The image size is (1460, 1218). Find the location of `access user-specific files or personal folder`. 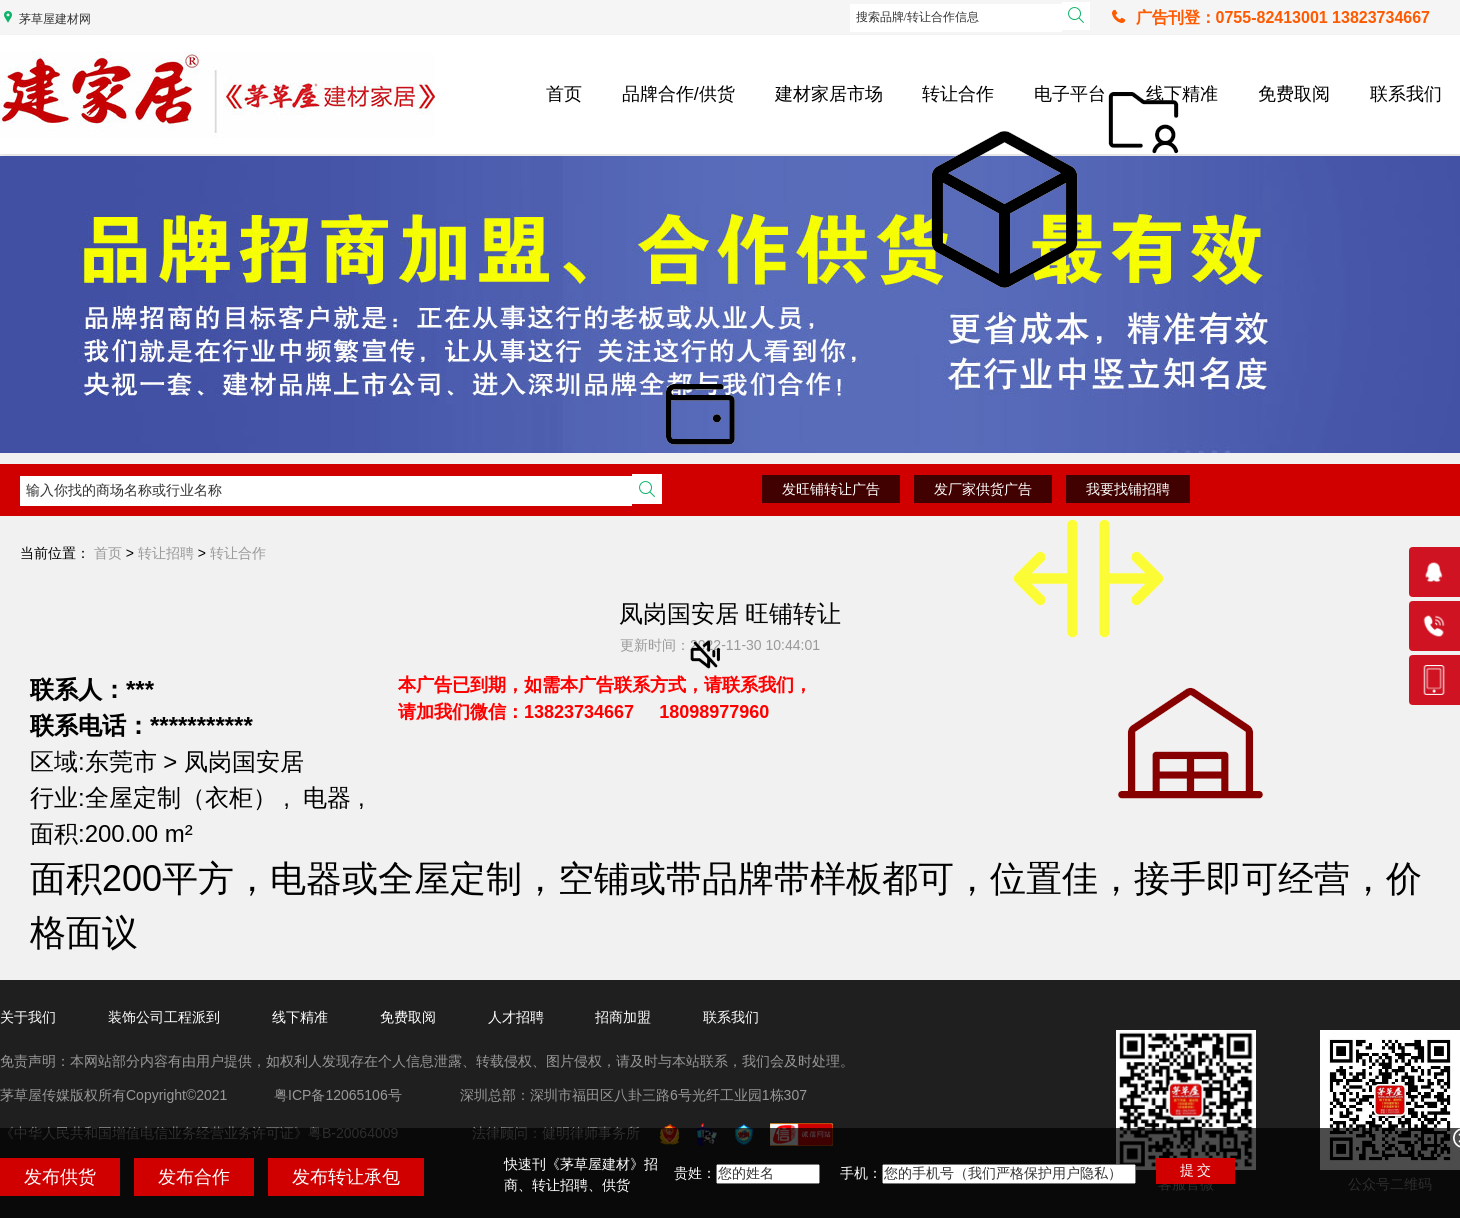

access user-specific files or personal folder is located at coordinates (1143, 118).